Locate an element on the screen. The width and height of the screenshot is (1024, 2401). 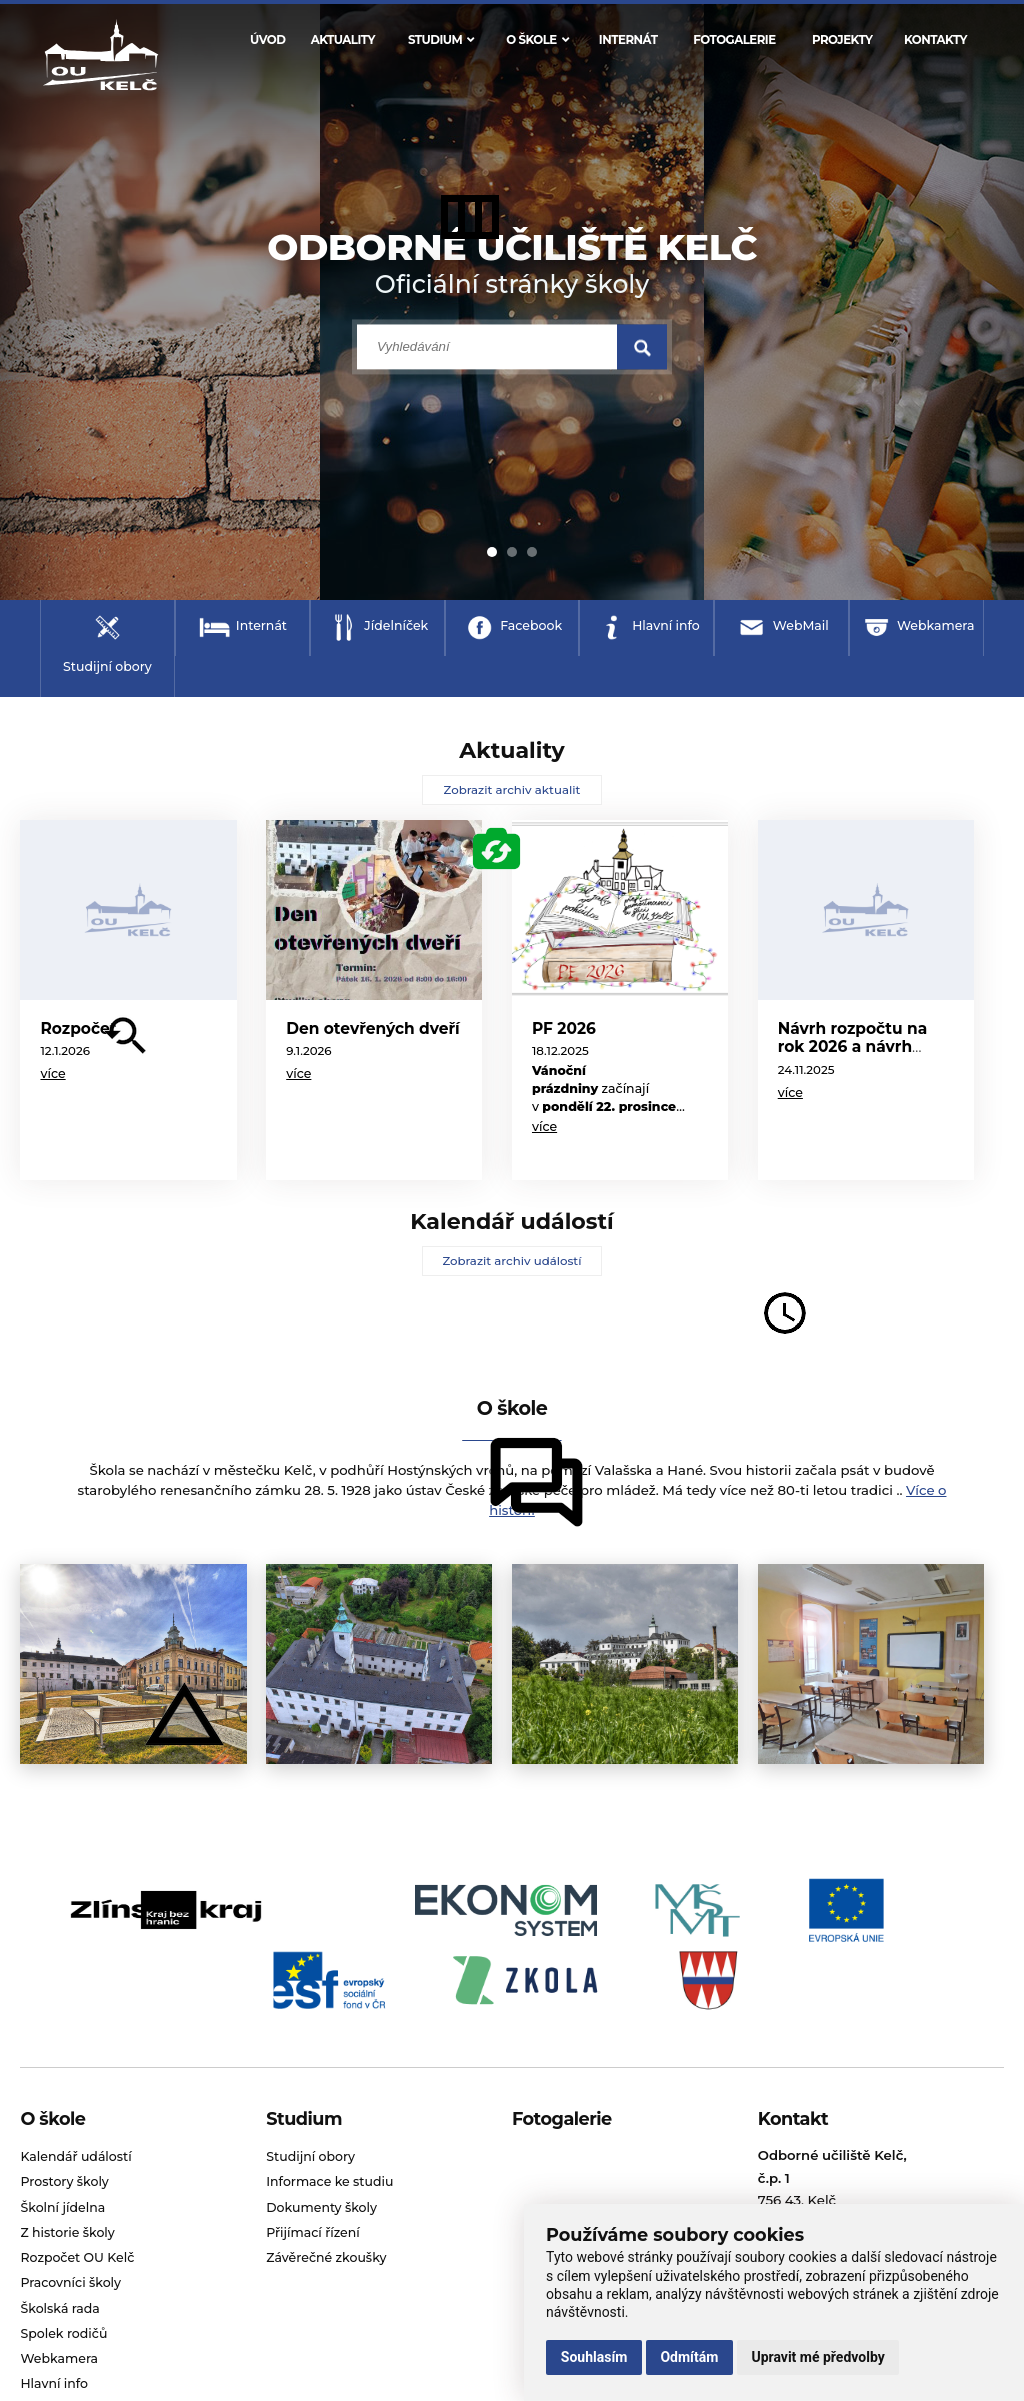
switch between front and rear camera is located at coordinates (496, 848).